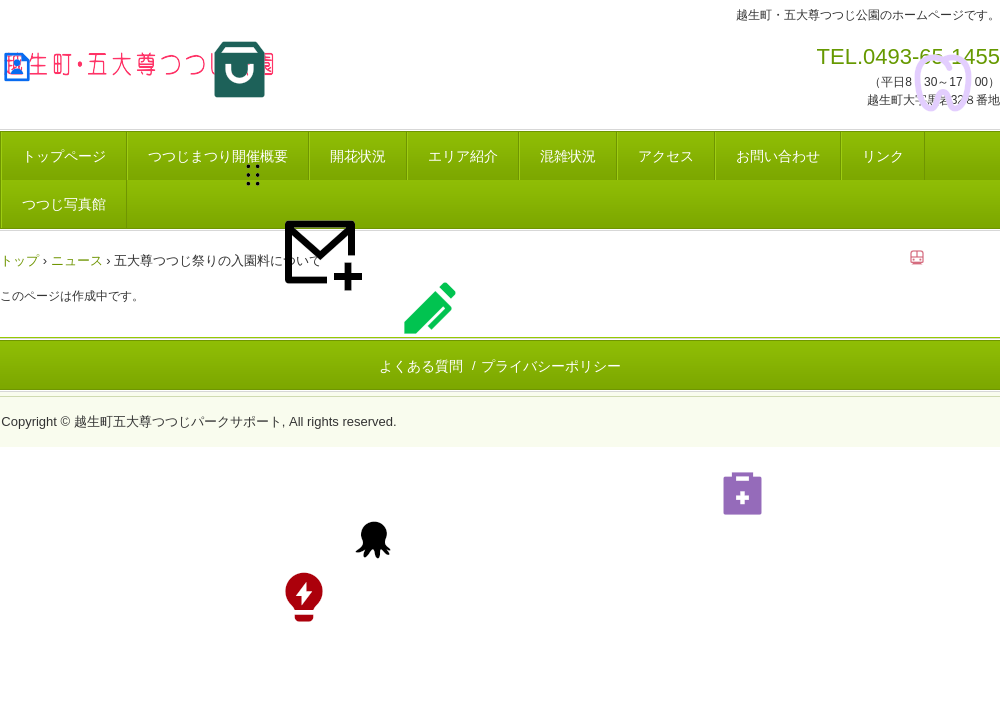 The height and width of the screenshot is (720, 1000). I want to click on view your shopping bag, so click(239, 69).